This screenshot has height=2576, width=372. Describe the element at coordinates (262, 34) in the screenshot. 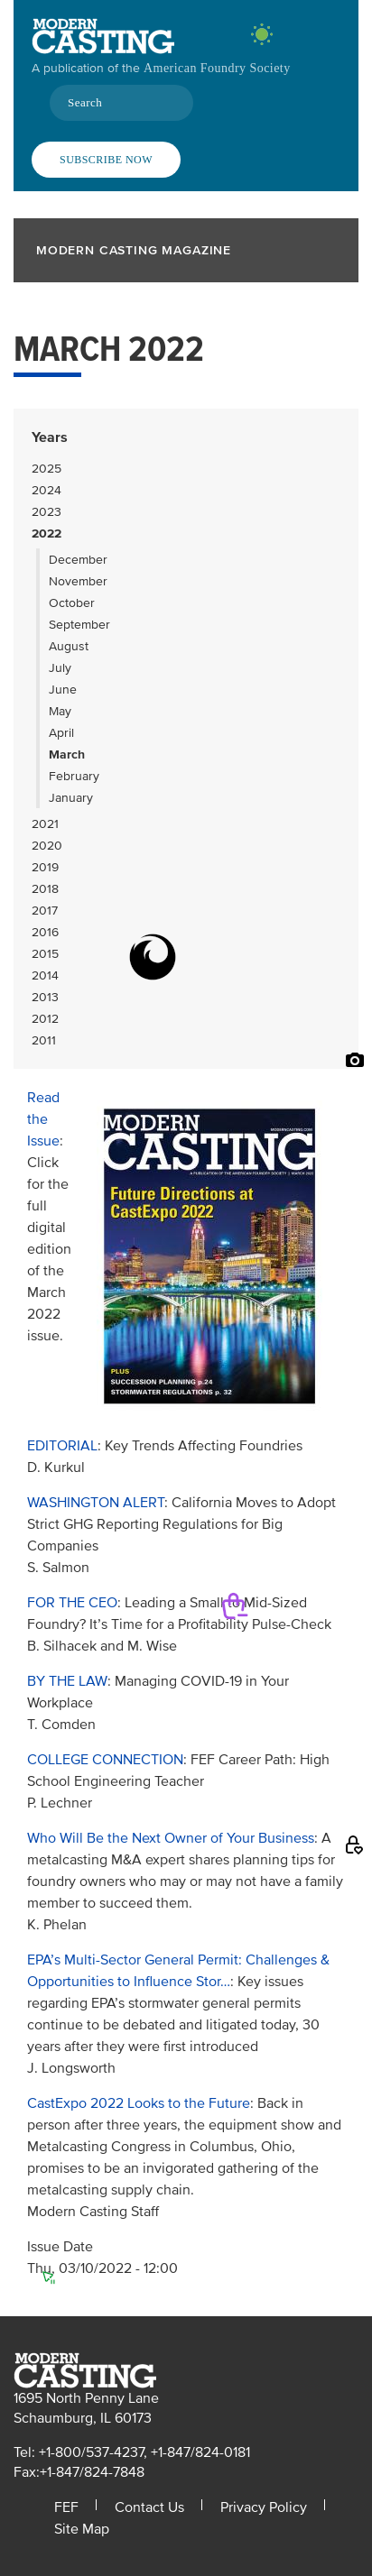

I see `adjust screen brightness to low` at that location.